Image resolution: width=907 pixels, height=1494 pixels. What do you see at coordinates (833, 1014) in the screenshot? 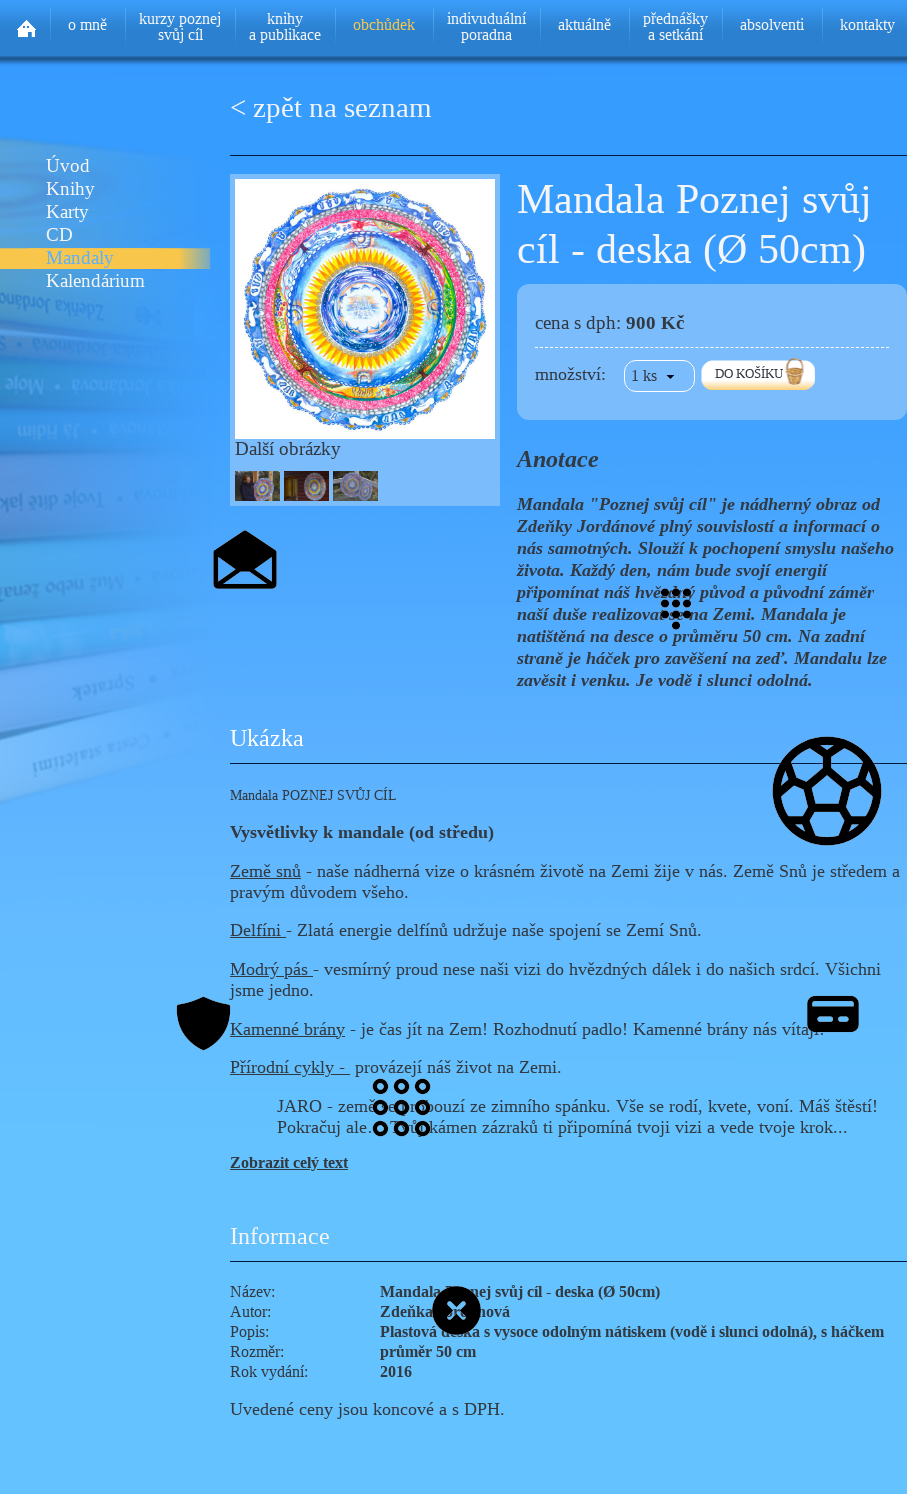
I see `manage payment methods` at bounding box center [833, 1014].